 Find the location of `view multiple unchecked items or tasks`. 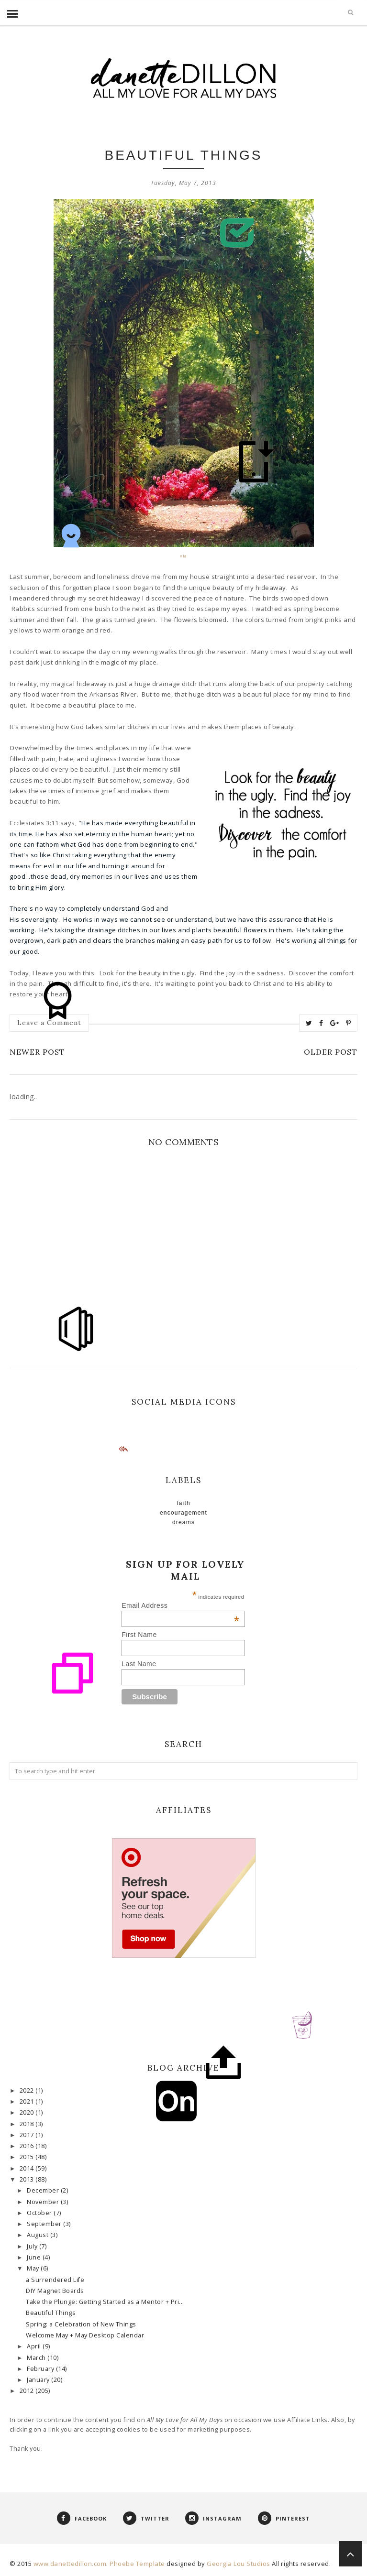

view multiple unchecked items or tasks is located at coordinates (72, 1673).